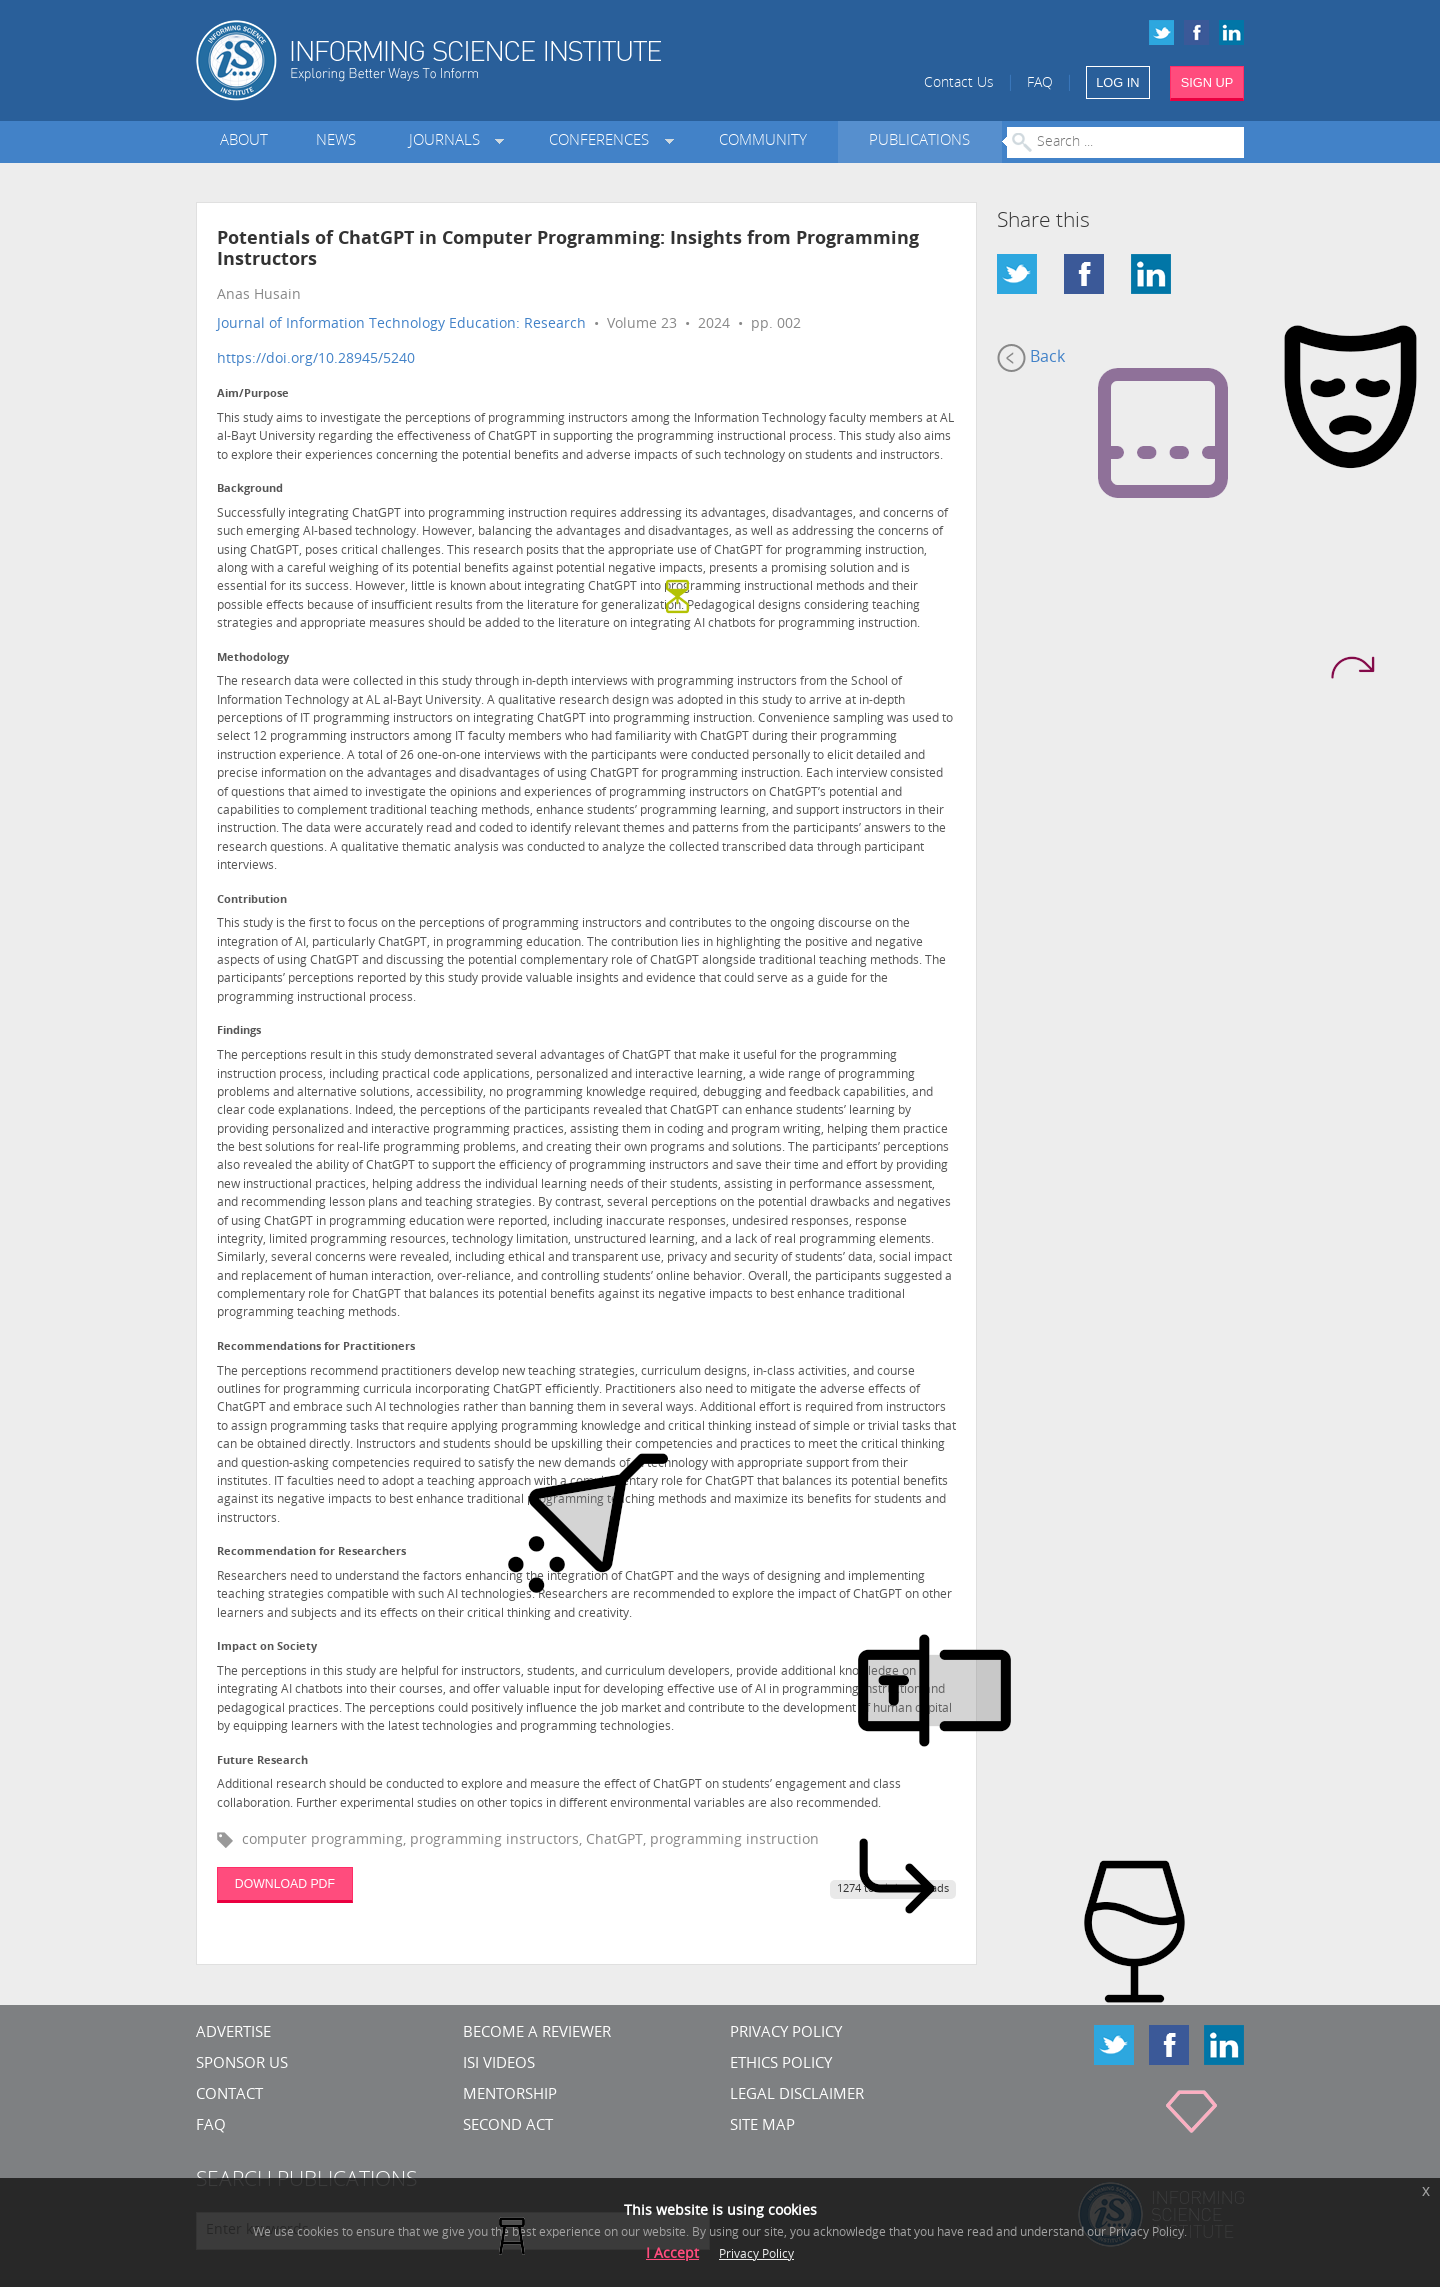 Image resolution: width=1440 pixels, height=2287 pixels. I want to click on indicates a process is in progress, so click(677, 596).